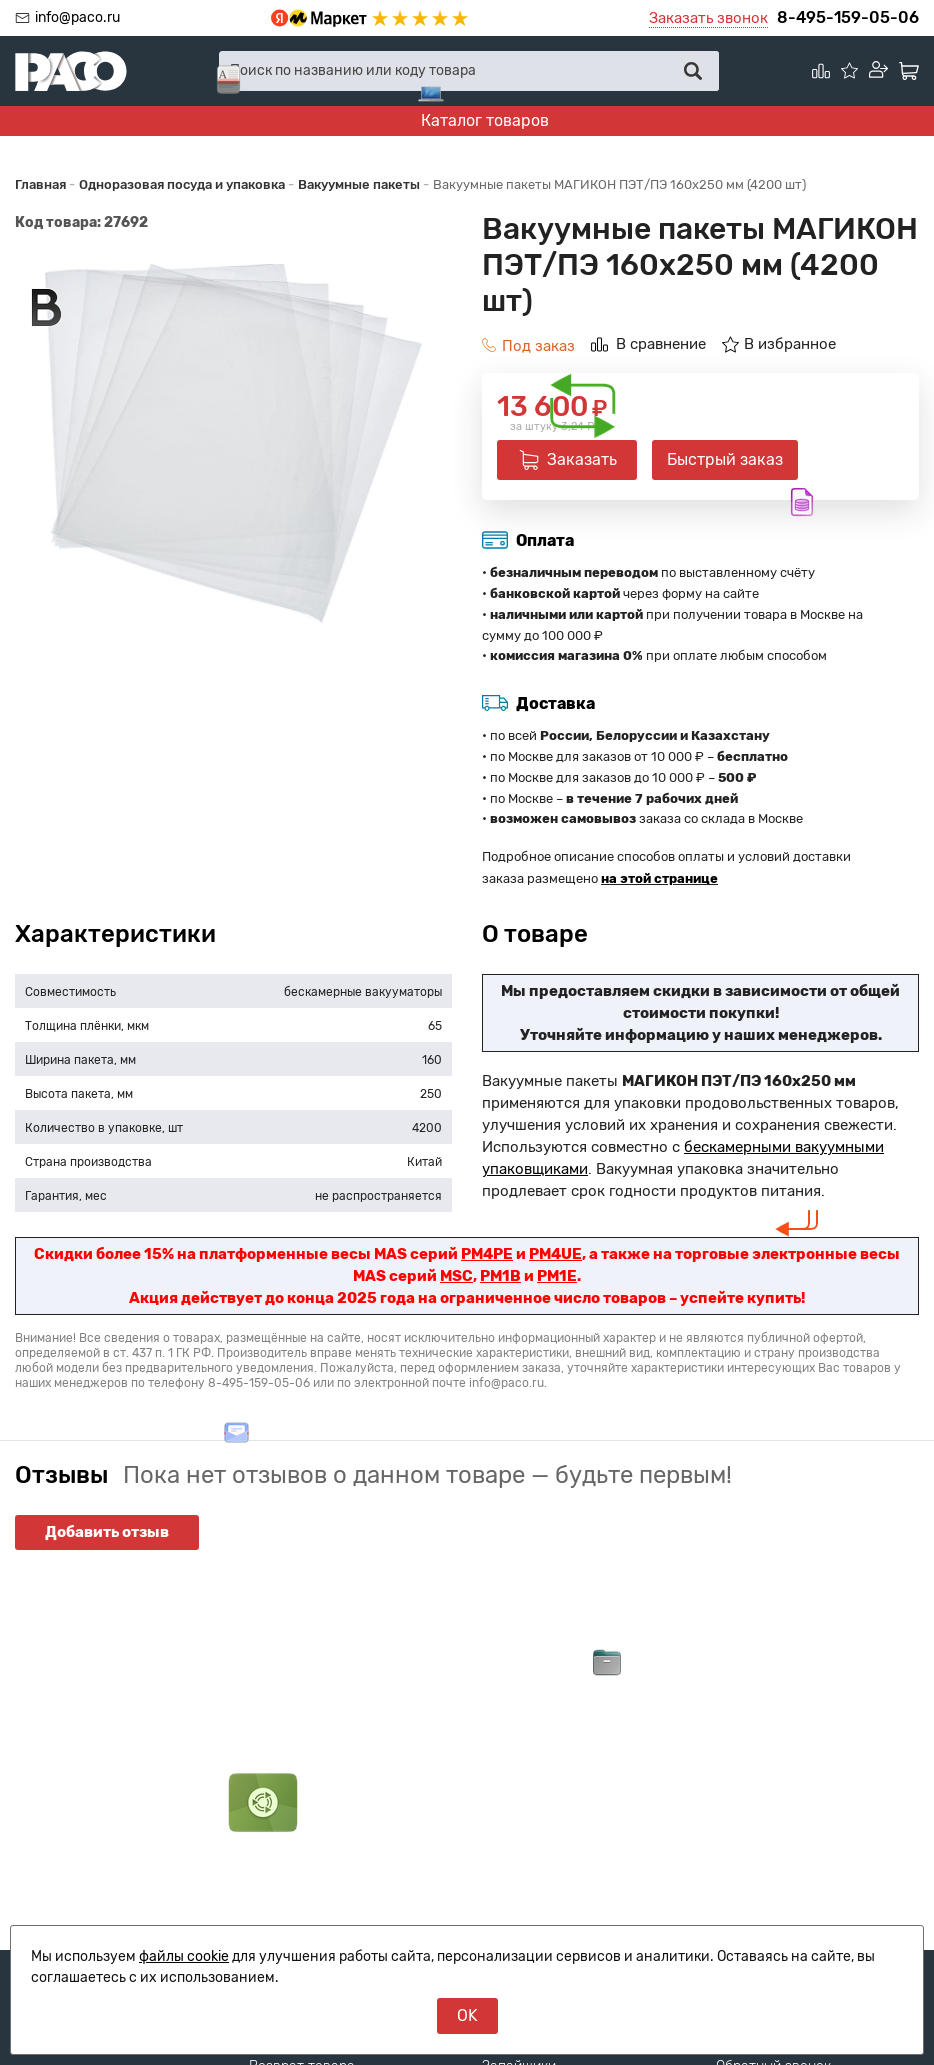 Image resolution: width=934 pixels, height=2065 pixels. Describe the element at coordinates (228, 79) in the screenshot. I see `open document scanning application` at that location.